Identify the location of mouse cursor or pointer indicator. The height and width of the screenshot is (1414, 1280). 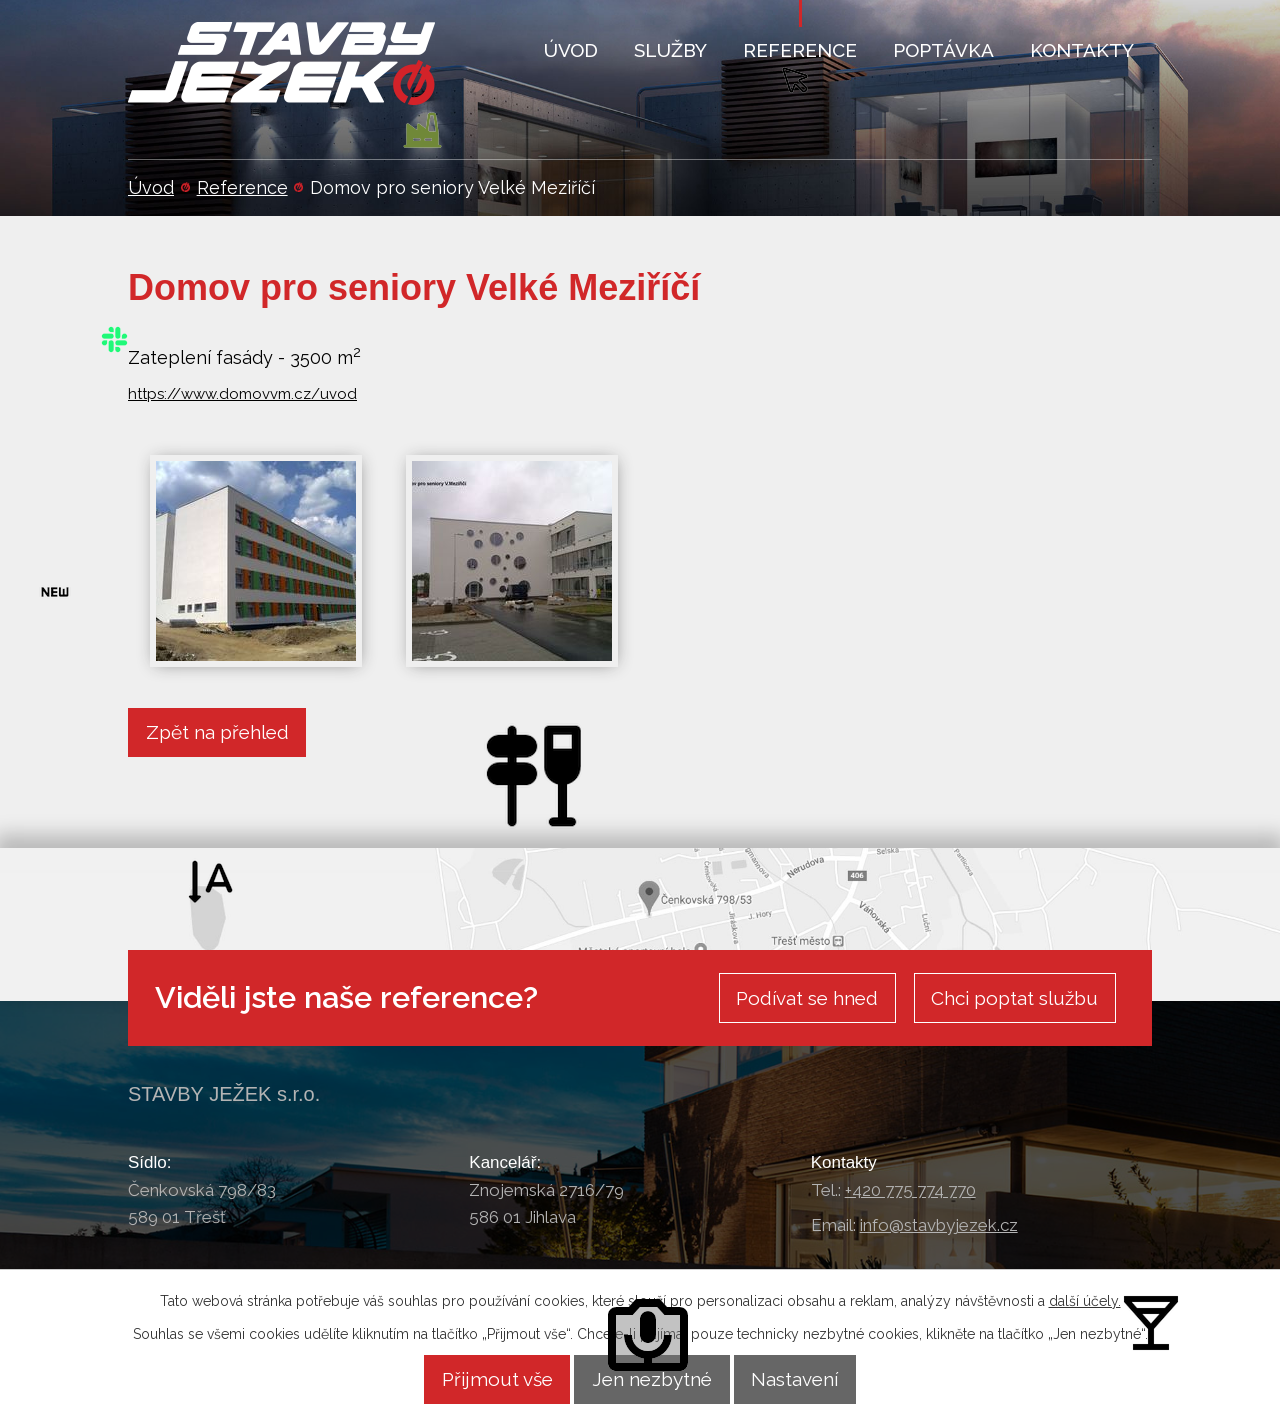
(795, 80).